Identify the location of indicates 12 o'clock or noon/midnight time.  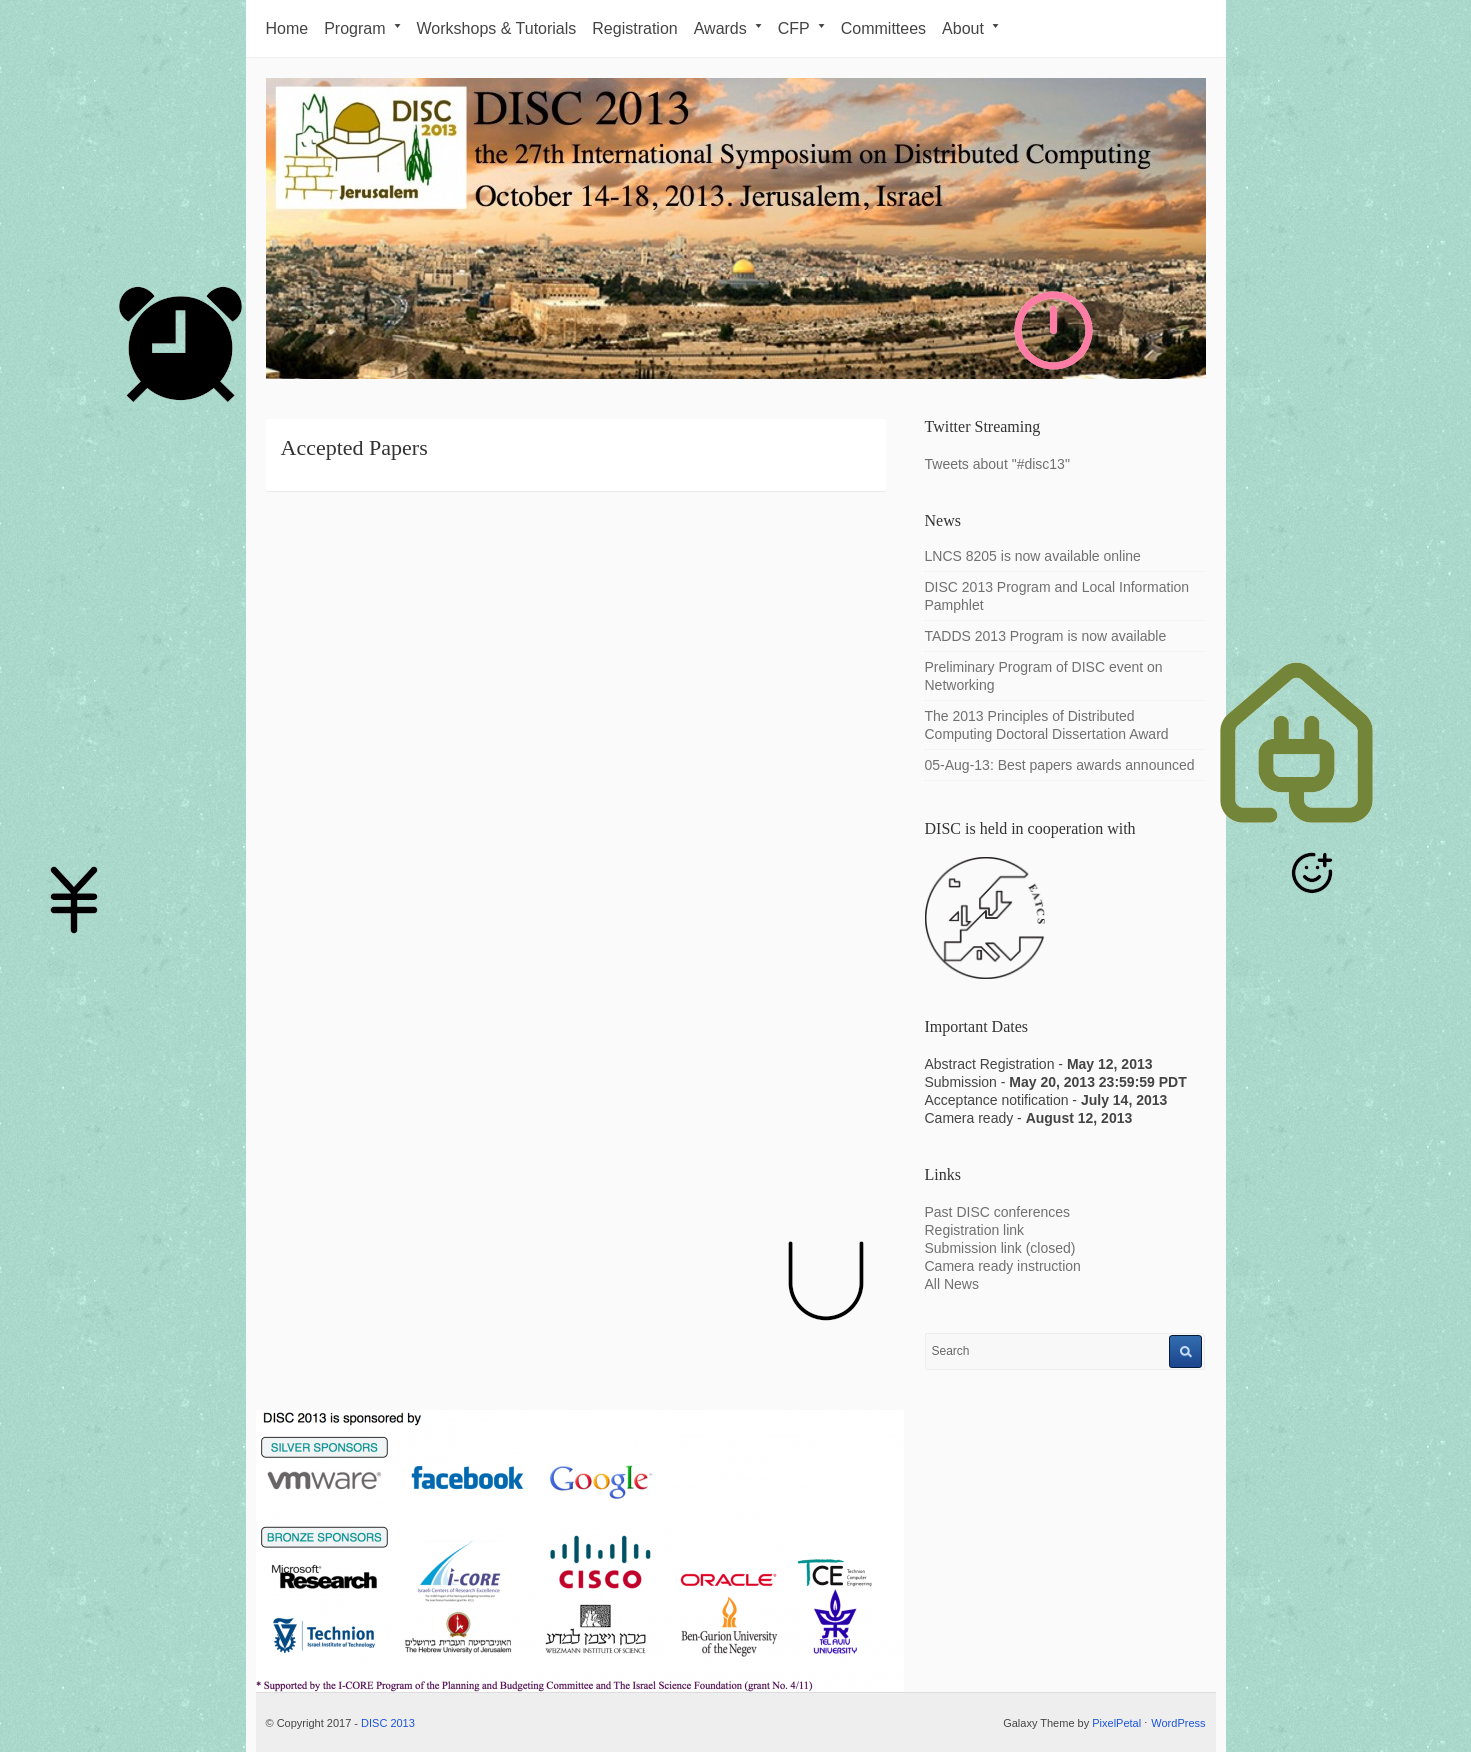
(1053, 330).